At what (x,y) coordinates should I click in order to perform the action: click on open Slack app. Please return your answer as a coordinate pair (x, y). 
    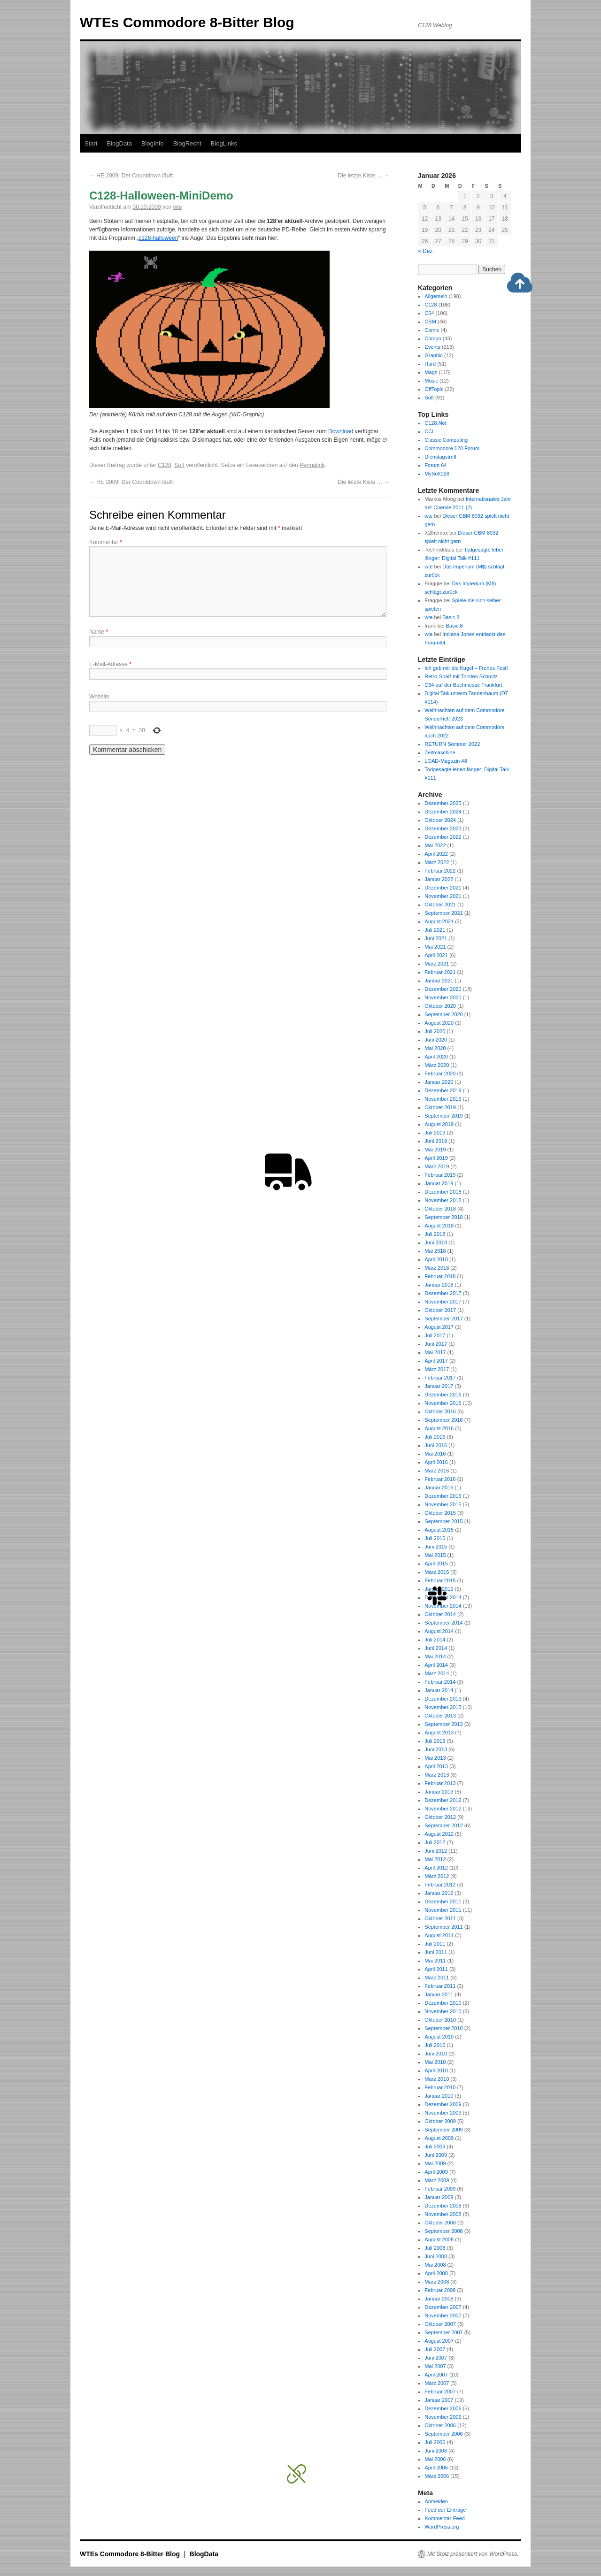
    Looking at the image, I should click on (437, 1596).